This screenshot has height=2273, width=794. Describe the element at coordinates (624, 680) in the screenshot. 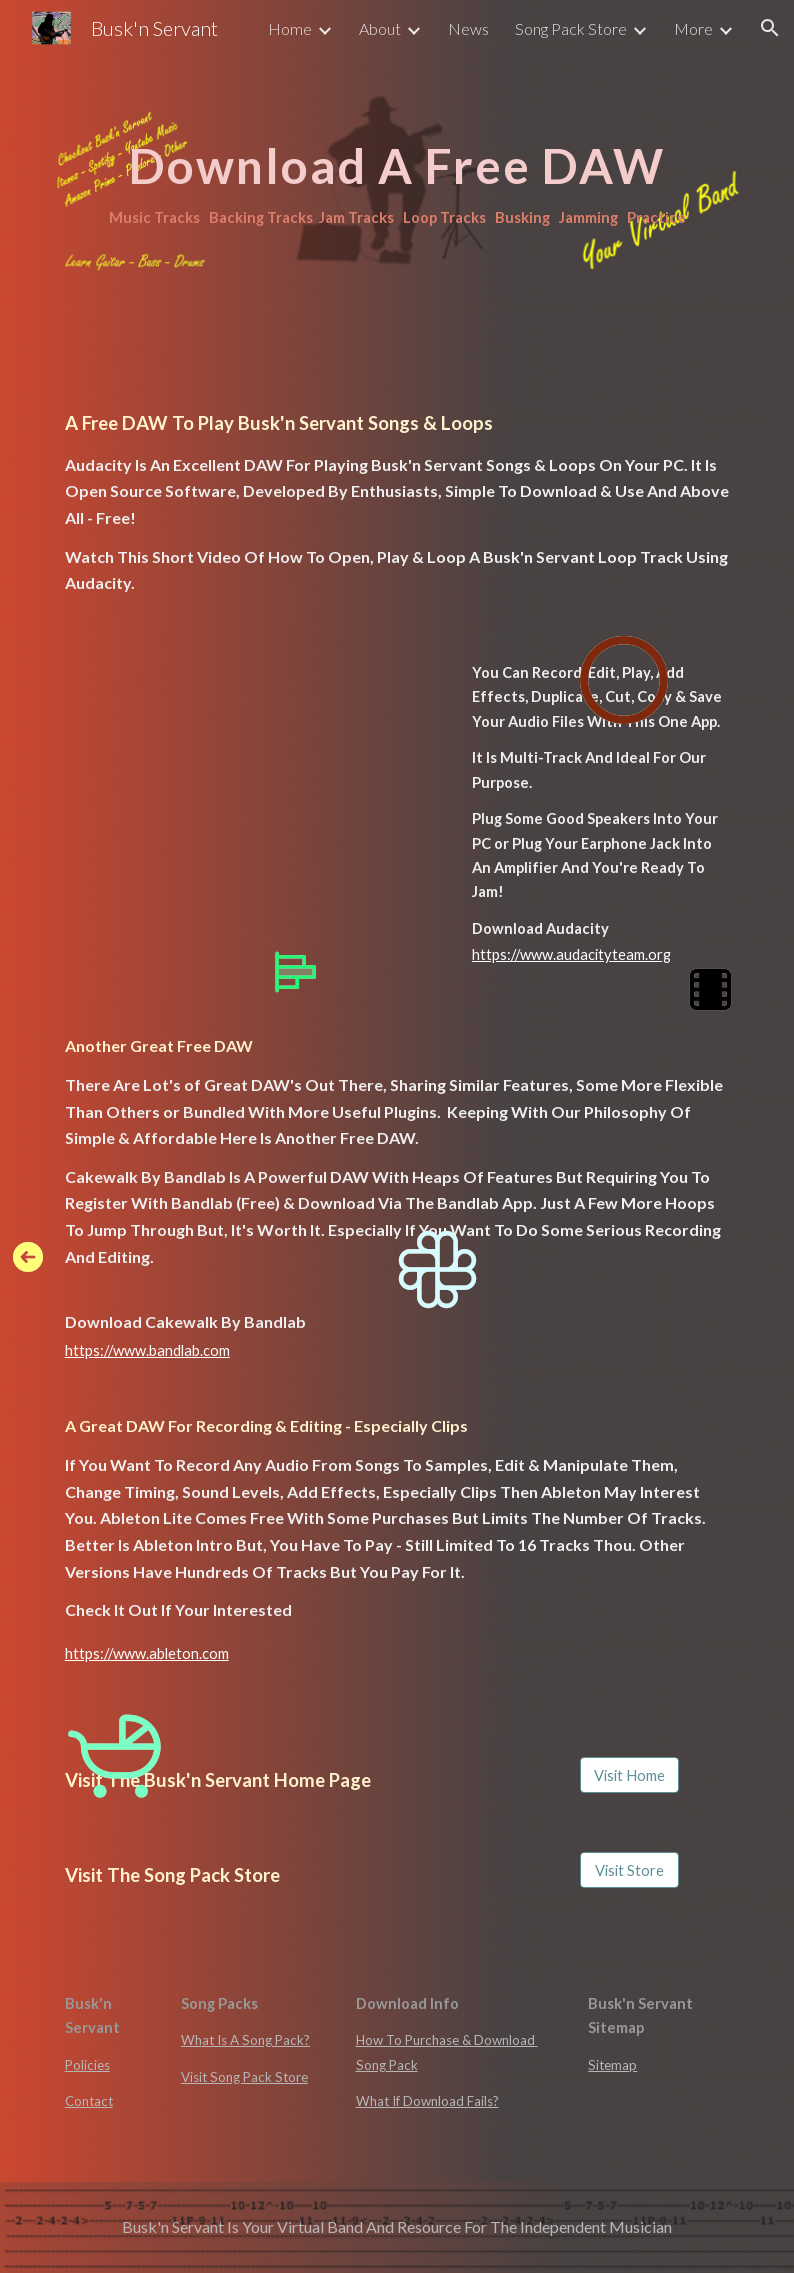

I see `unselected option in a radio button group` at that location.